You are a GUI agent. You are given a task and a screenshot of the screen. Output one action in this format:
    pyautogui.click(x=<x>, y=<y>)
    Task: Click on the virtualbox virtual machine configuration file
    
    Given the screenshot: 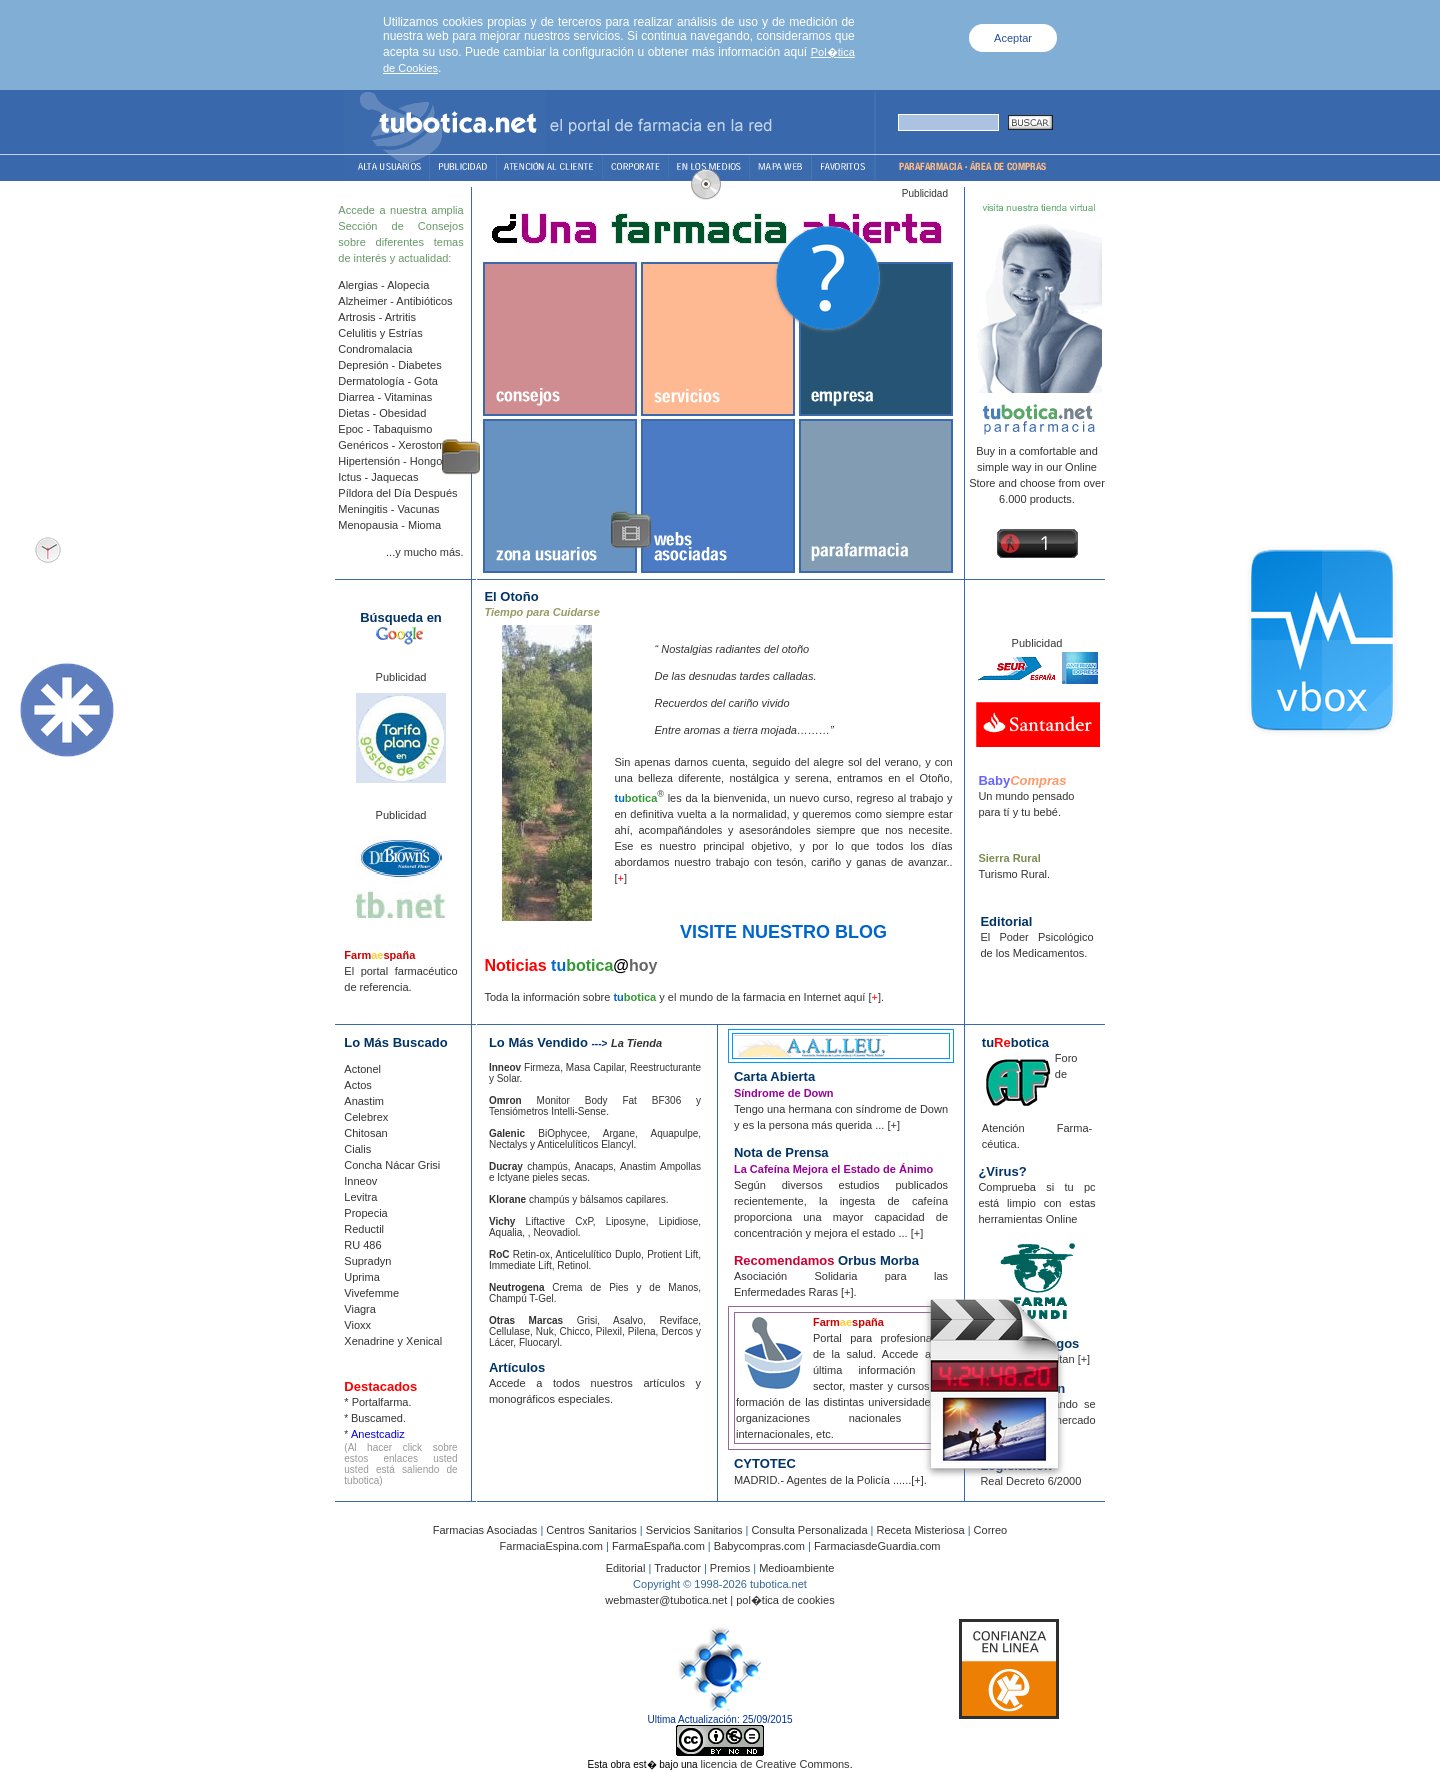 What is the action you would take?
    pyautogui.click(x=1322, y=640)
    